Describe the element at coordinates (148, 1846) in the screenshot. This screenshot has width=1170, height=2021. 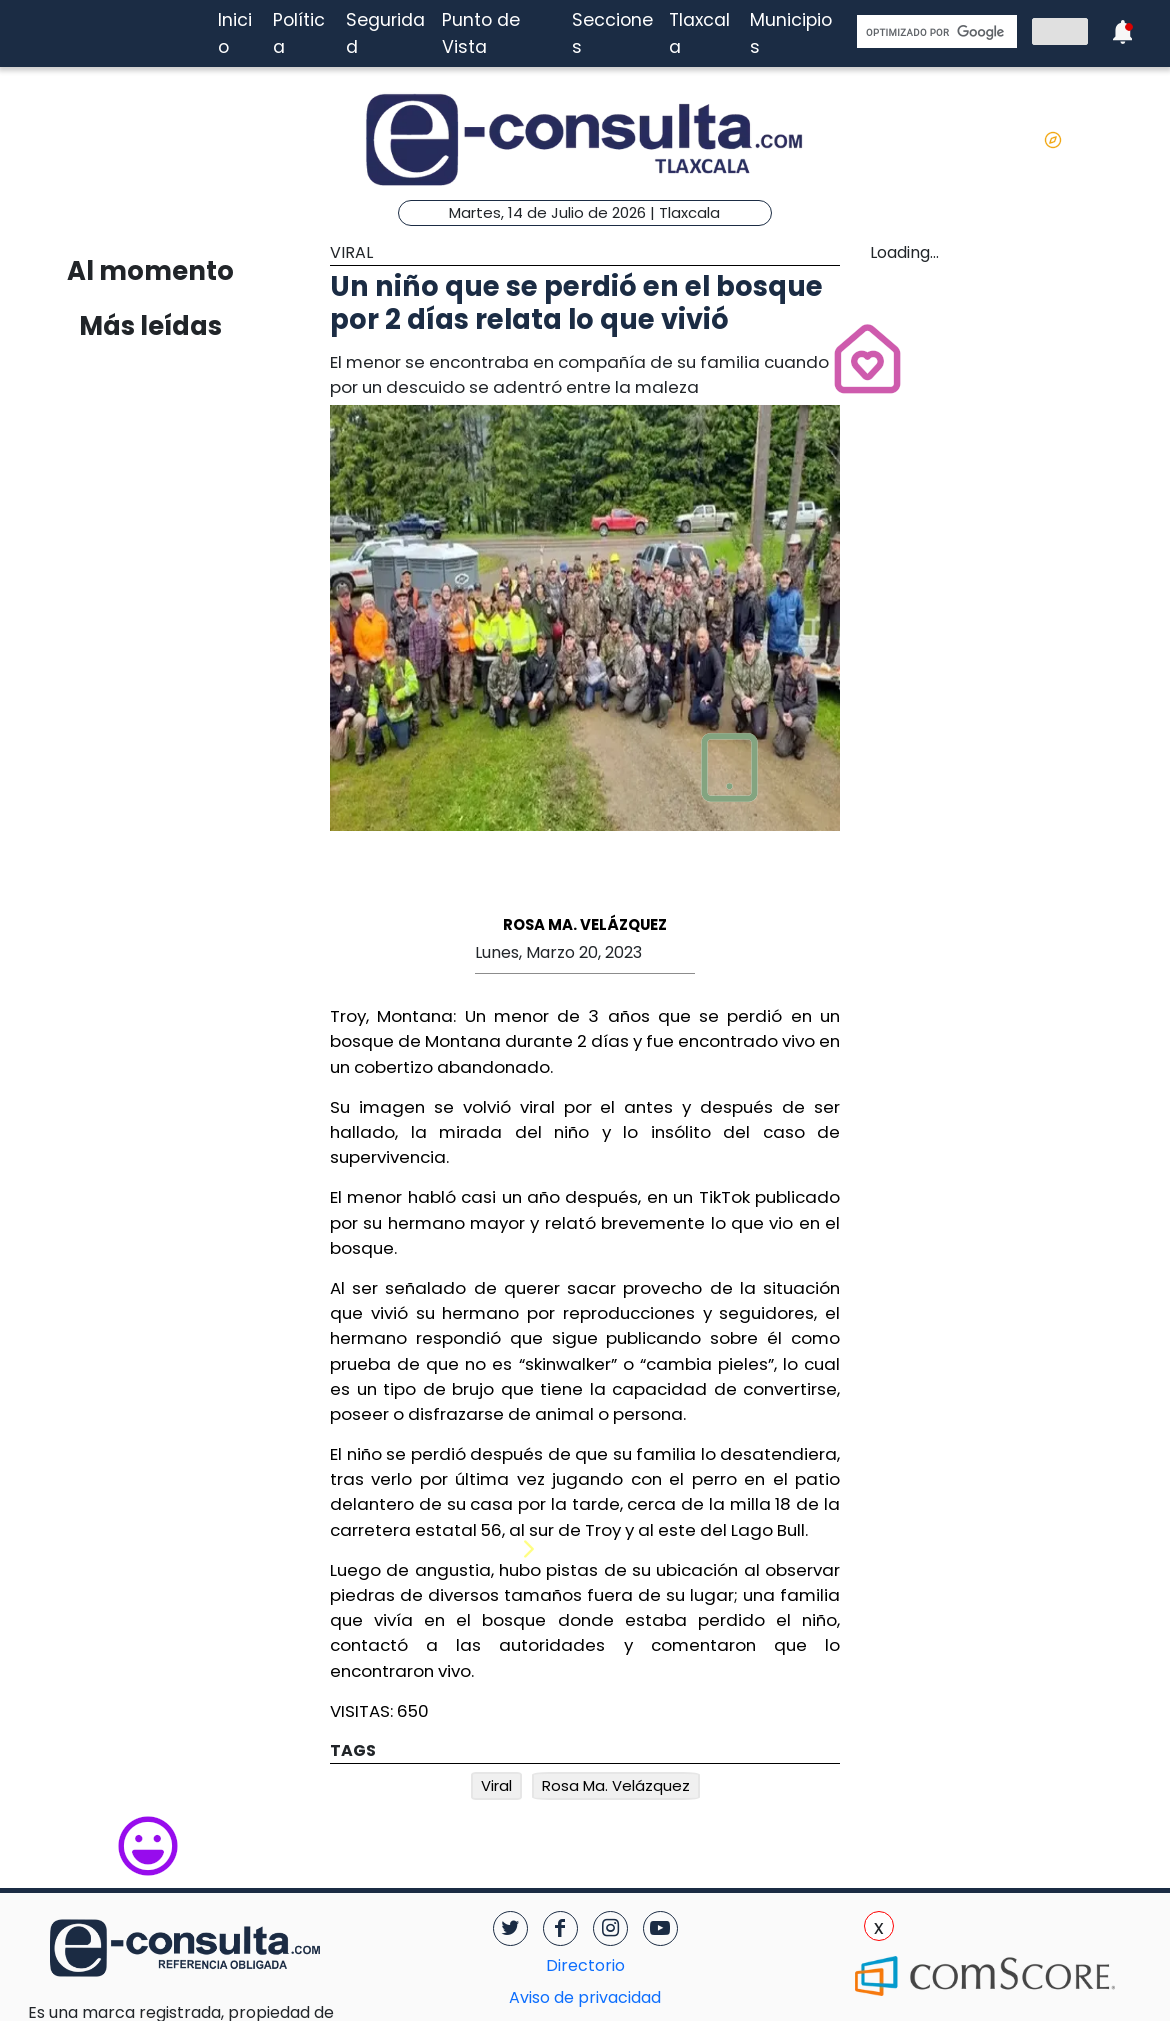
I see `react with laughter to a message or post` at that location.